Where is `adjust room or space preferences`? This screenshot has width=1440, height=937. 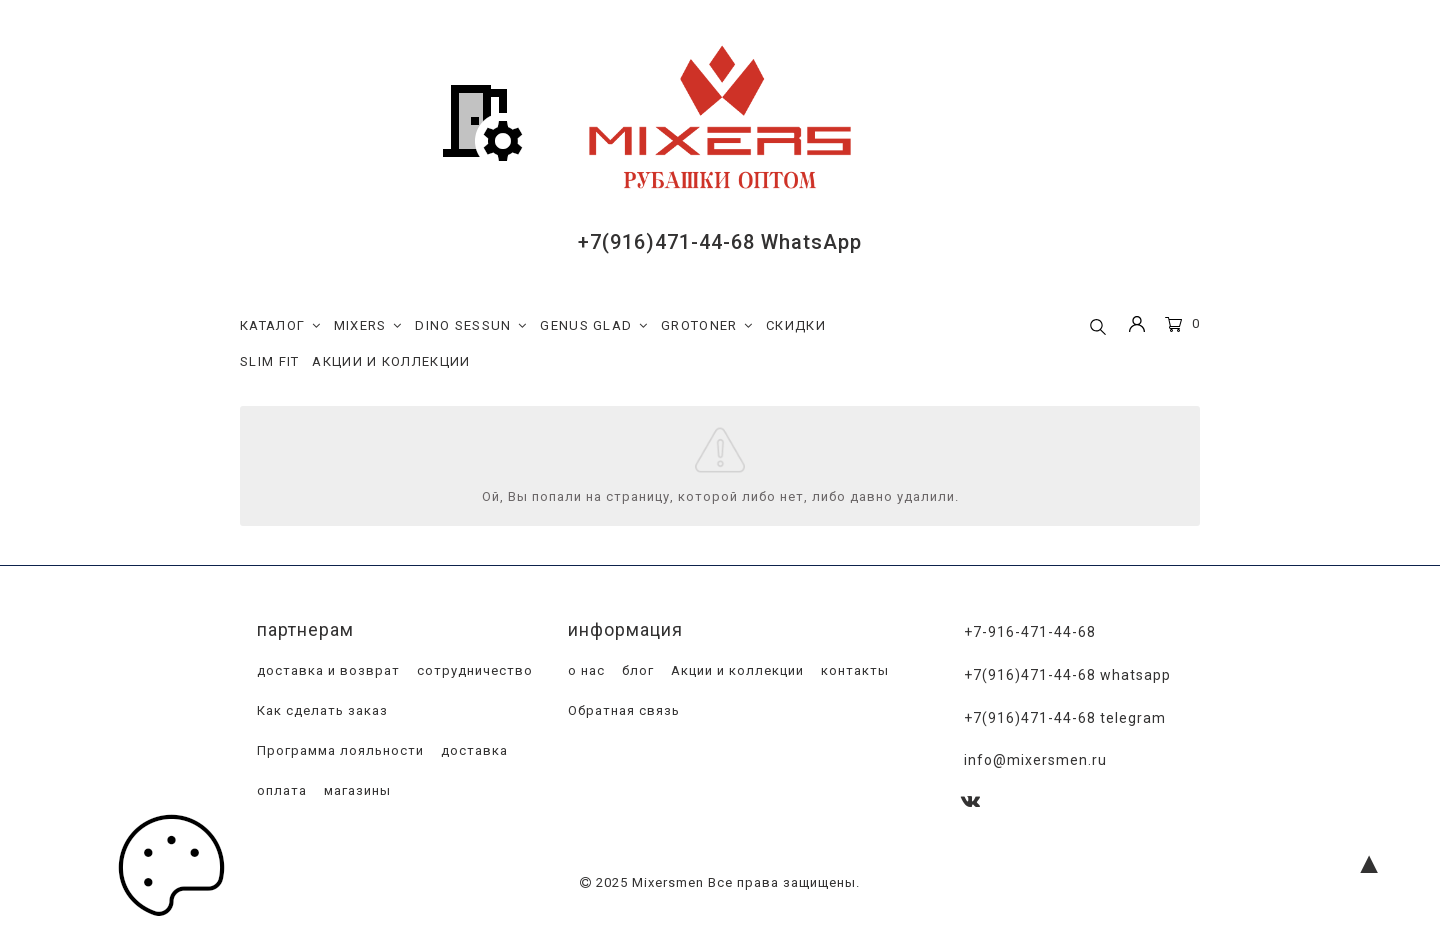 adjust room or space preferences is located at coordinates (479, 121).